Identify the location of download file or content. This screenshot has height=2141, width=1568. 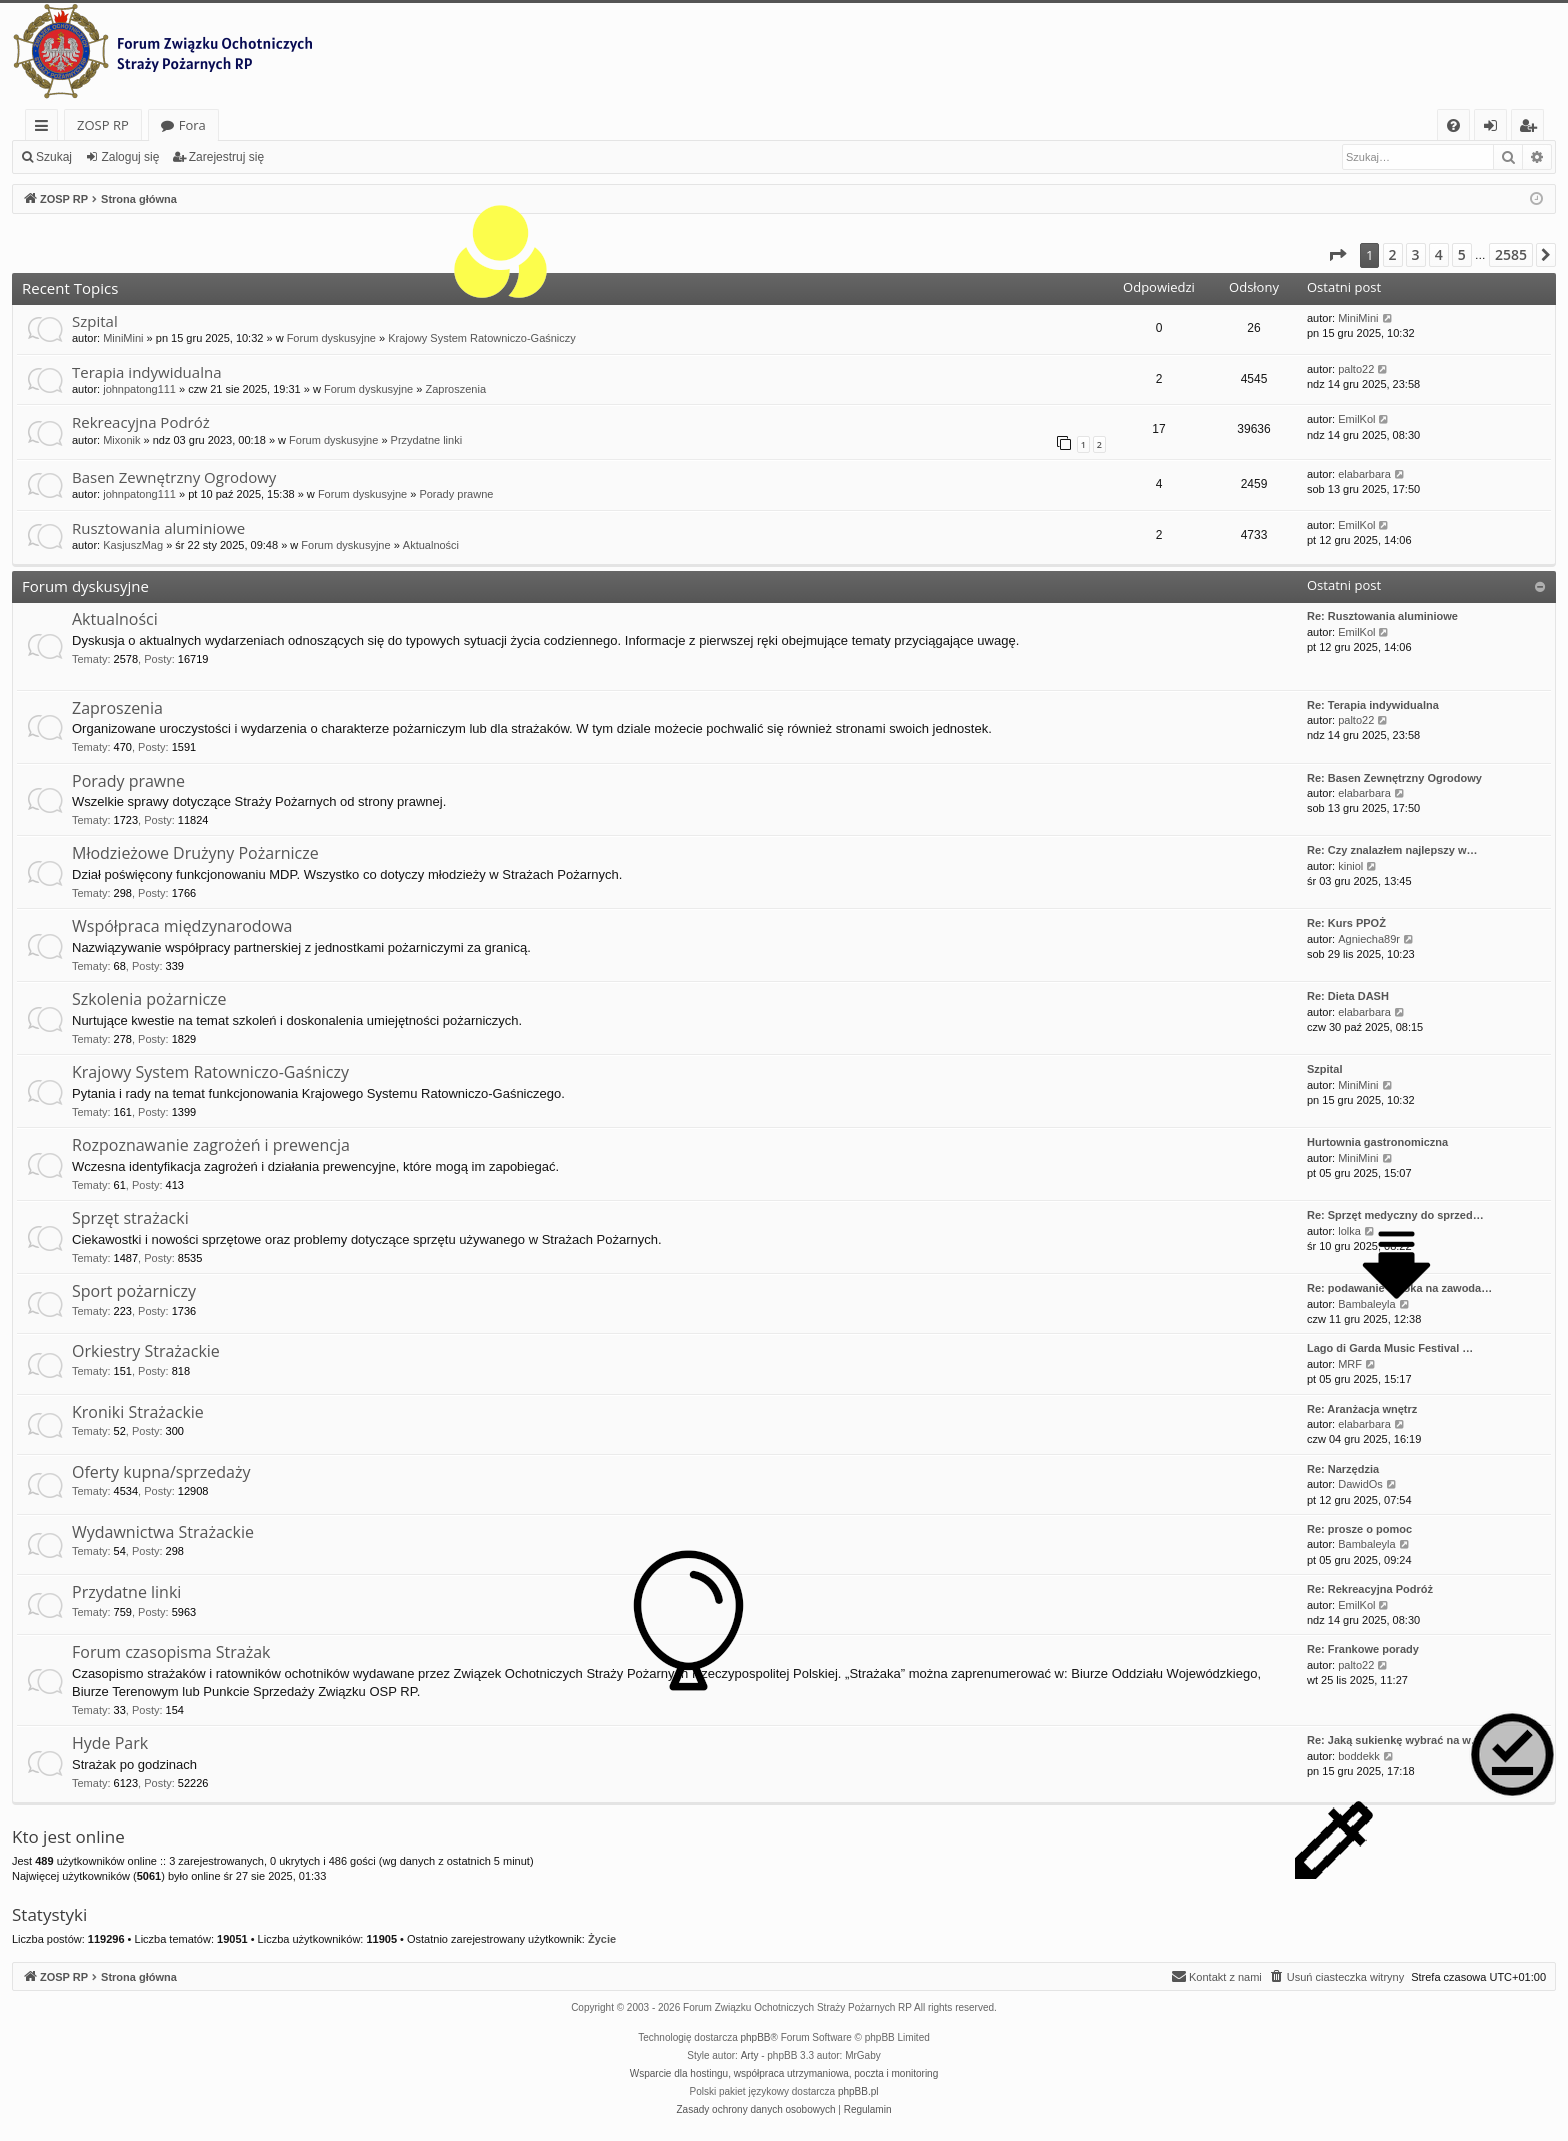
(1396, 1262).